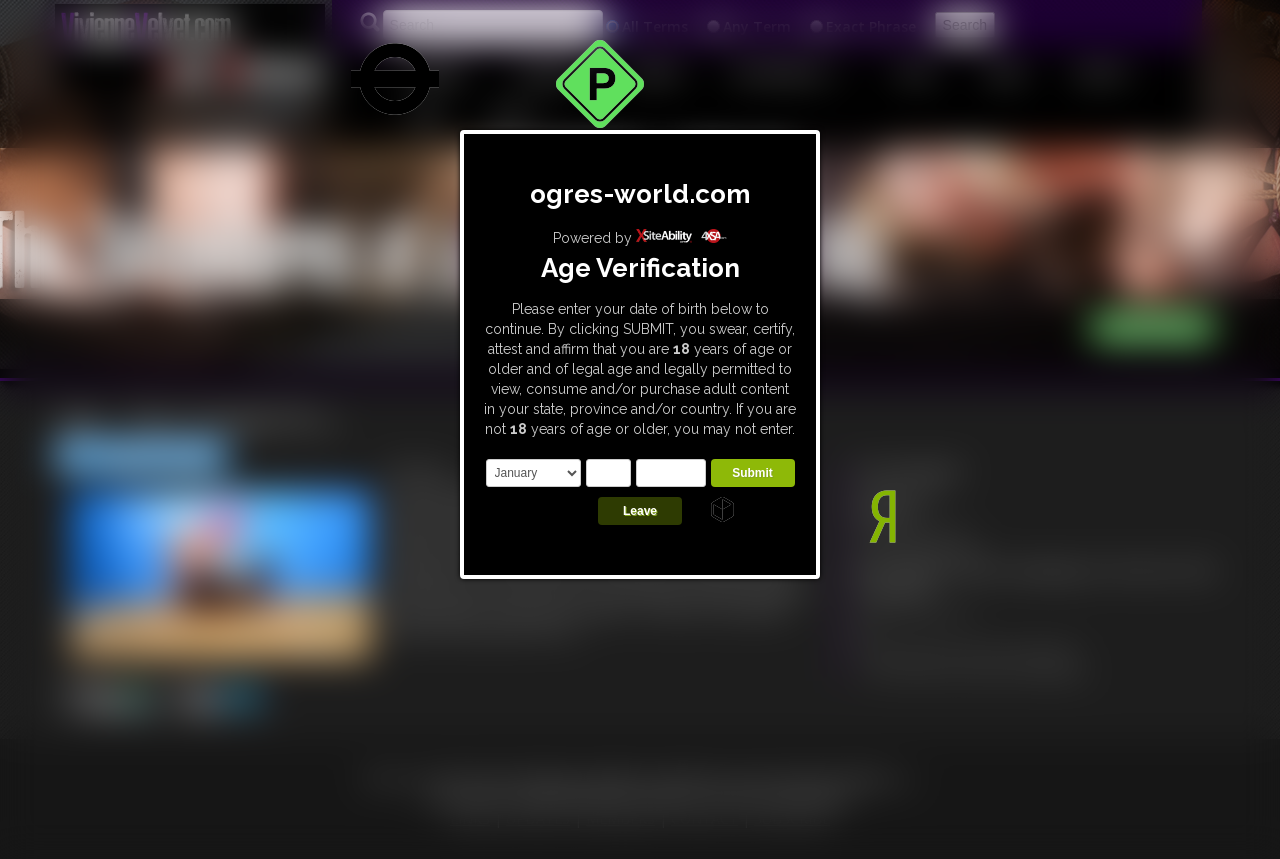 The height and width of the screenshot is (859, 1280). I want to click on open Yandex services, so click(882, 516).